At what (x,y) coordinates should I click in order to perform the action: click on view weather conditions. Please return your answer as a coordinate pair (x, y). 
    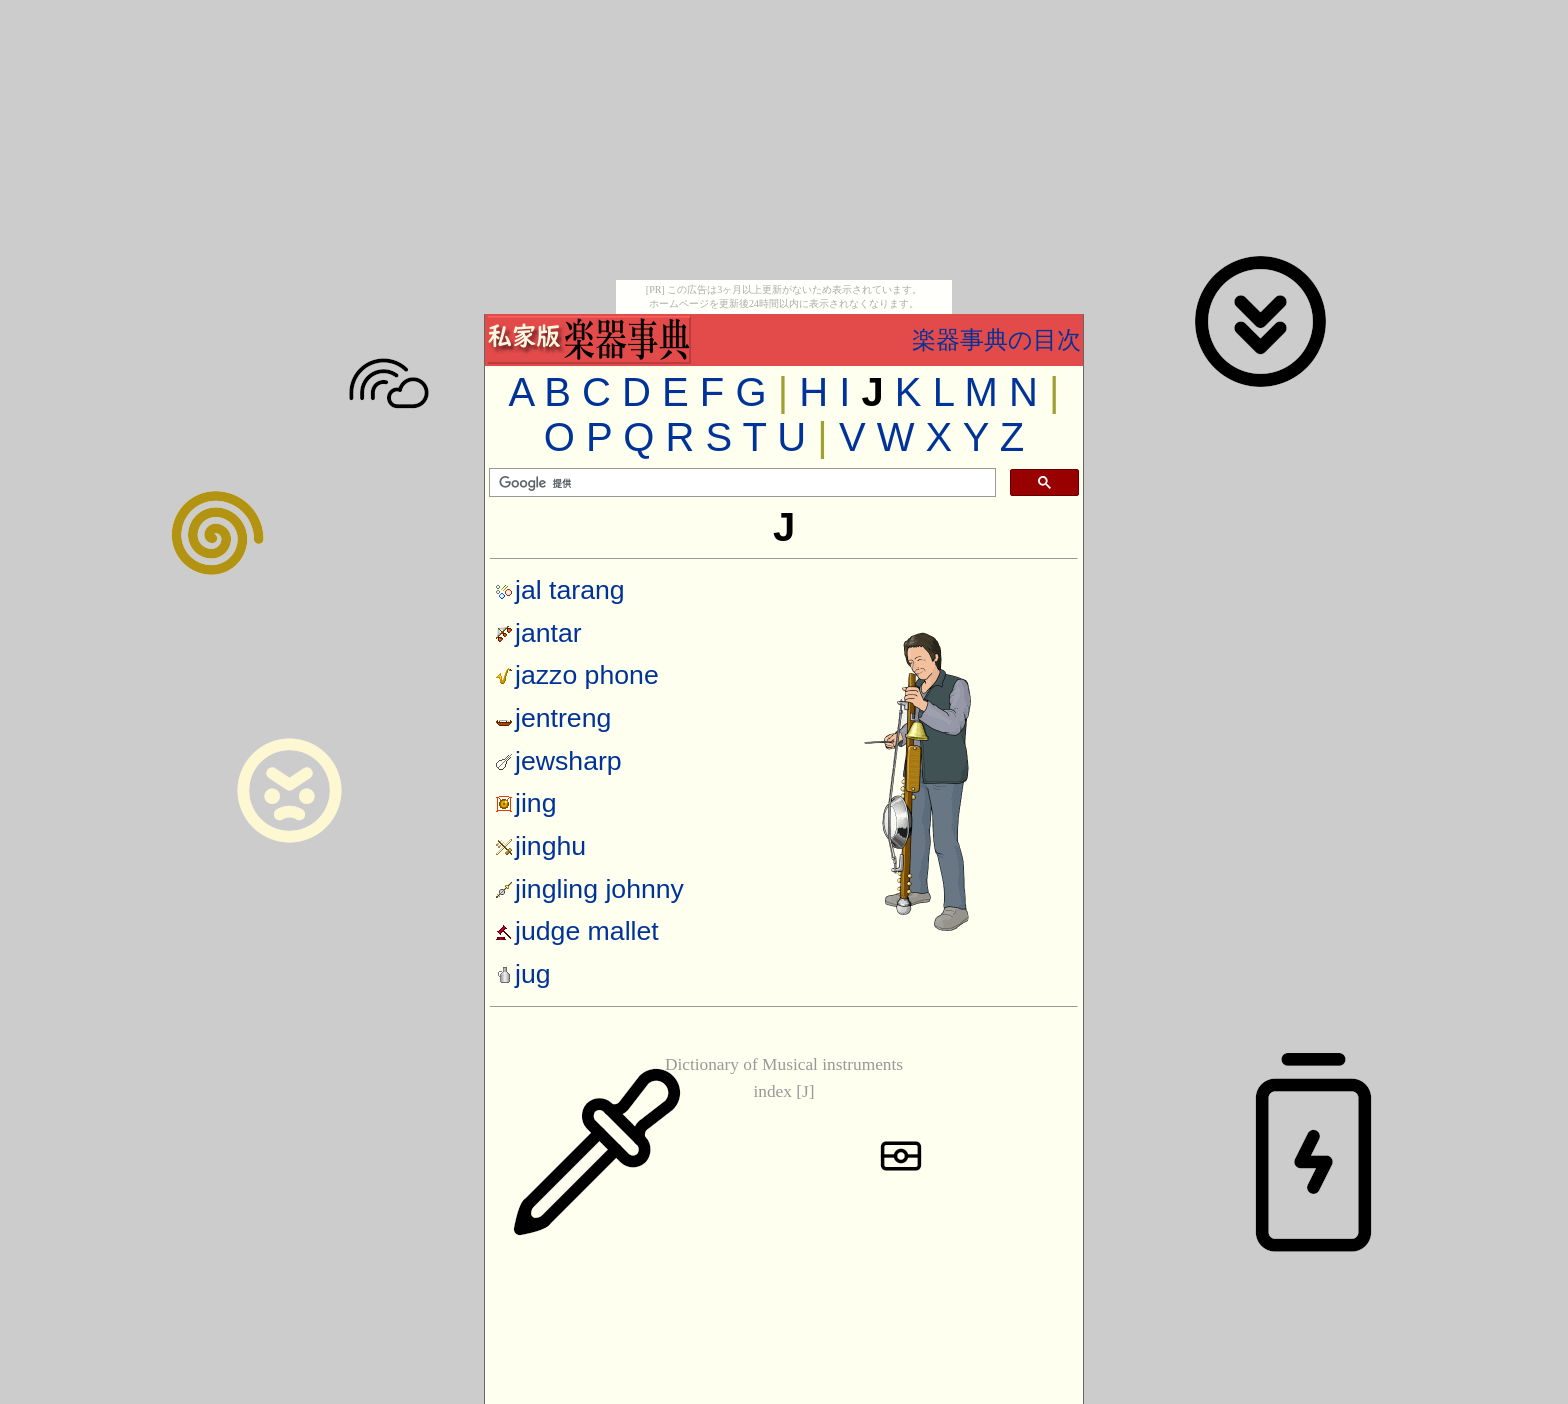
    Looking at the image, I should click on (389, 382).